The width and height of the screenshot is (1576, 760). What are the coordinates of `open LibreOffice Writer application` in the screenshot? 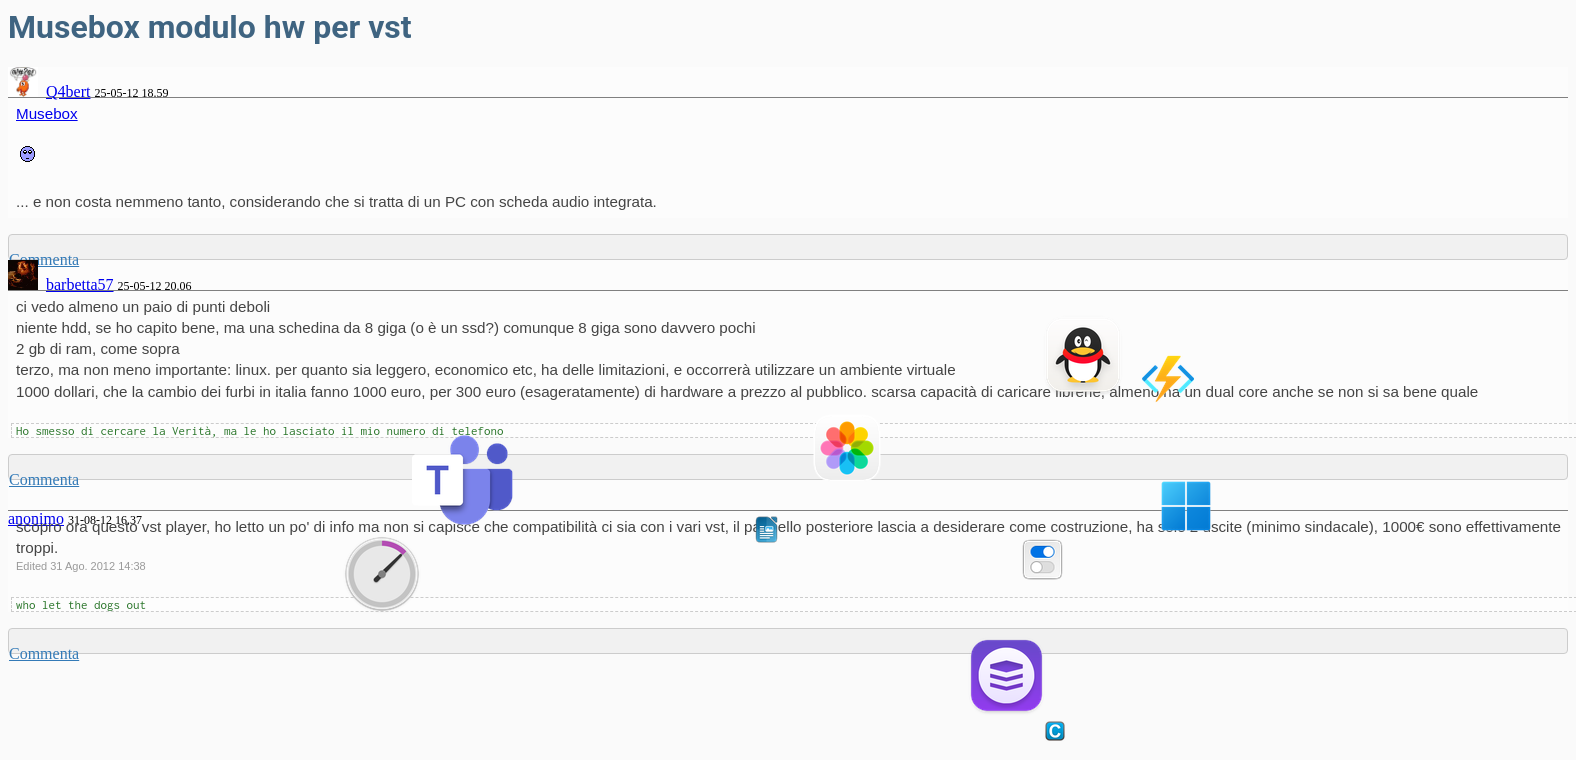 It's located at (766, 529).